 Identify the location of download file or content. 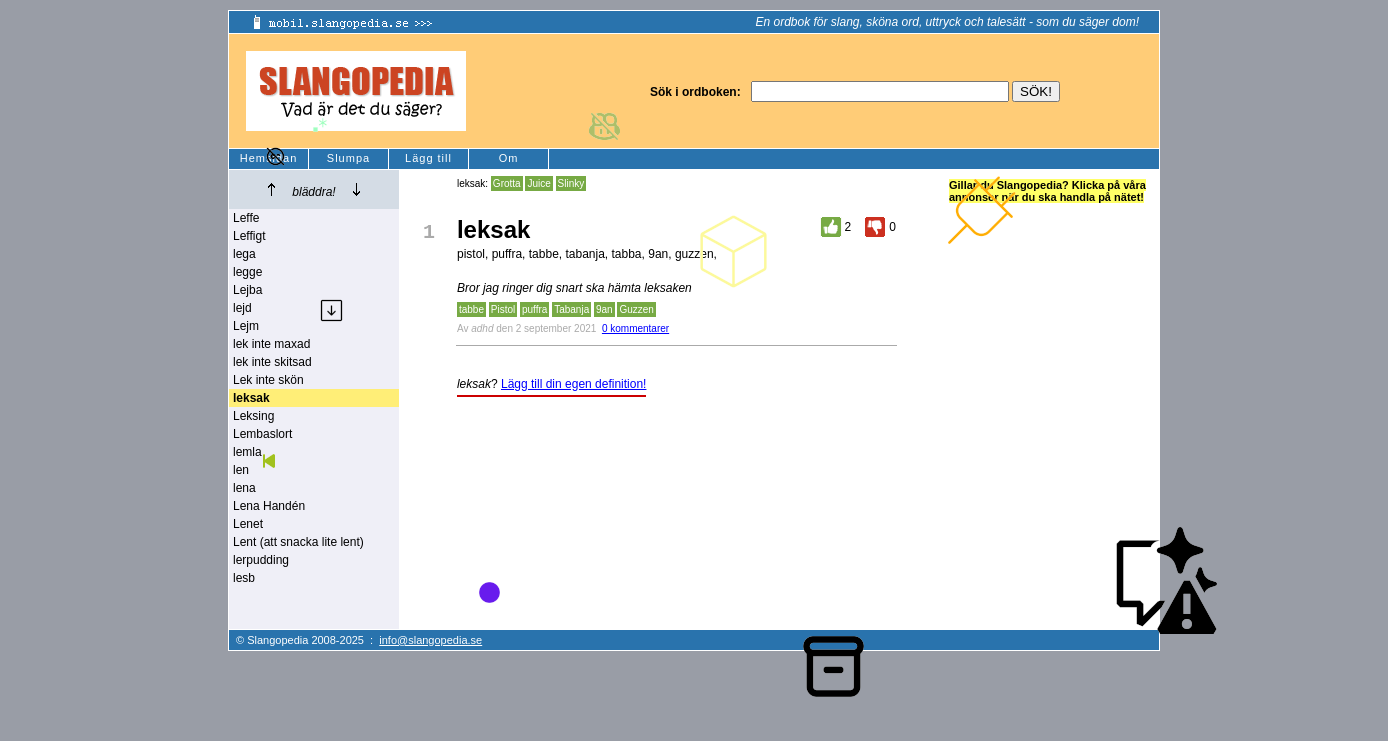
(331, 310).